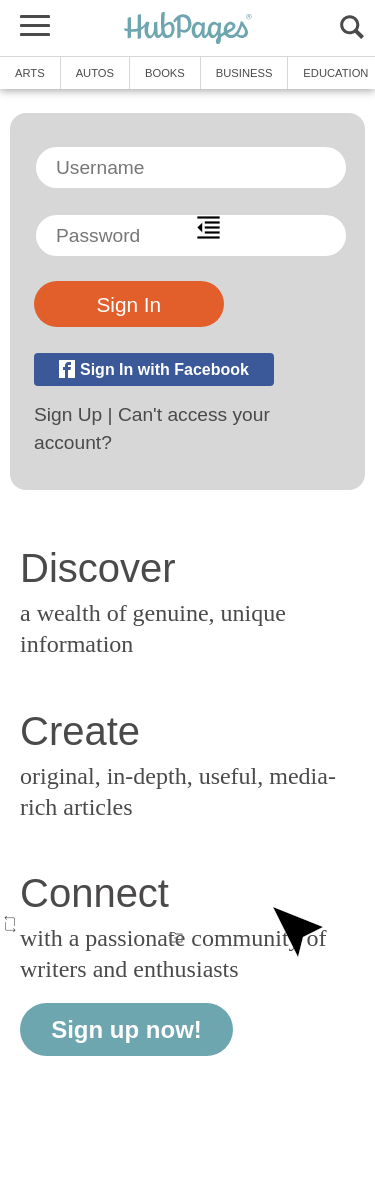 The height and width of the screenshot is (1178, 375). What do you see at coordinates (208, 227) in the screenshot?
I see `decrease text indentation` at bounding box center [208, 227].